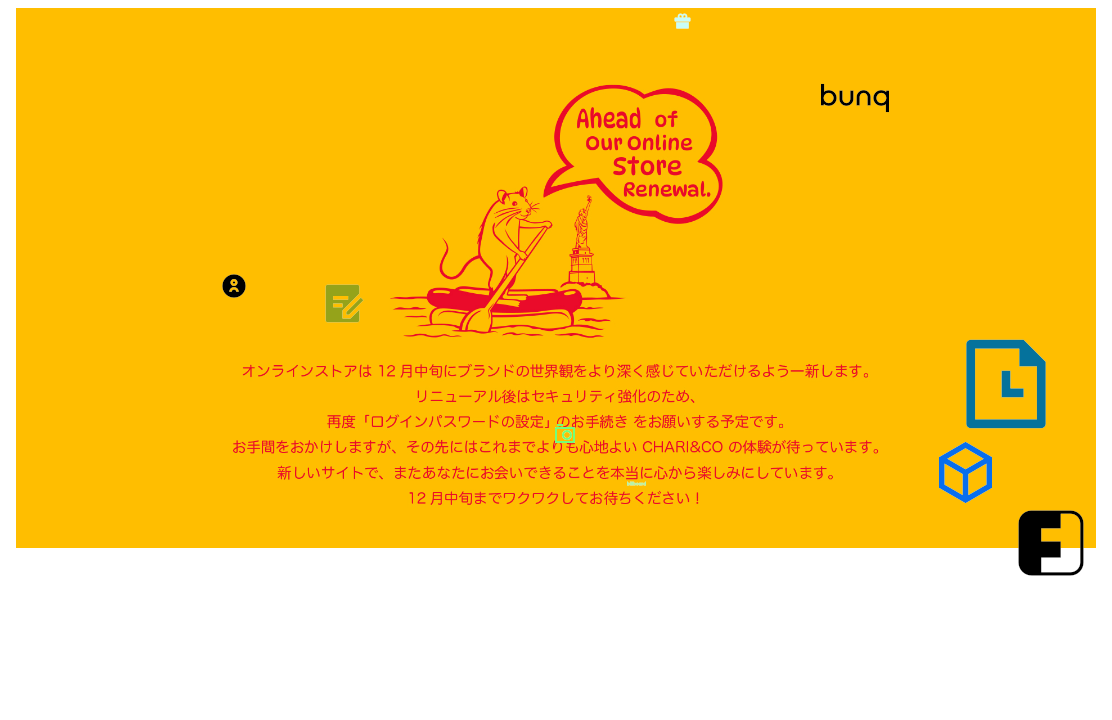  I want to click on Billboard music charts and news, so click(636, 483).